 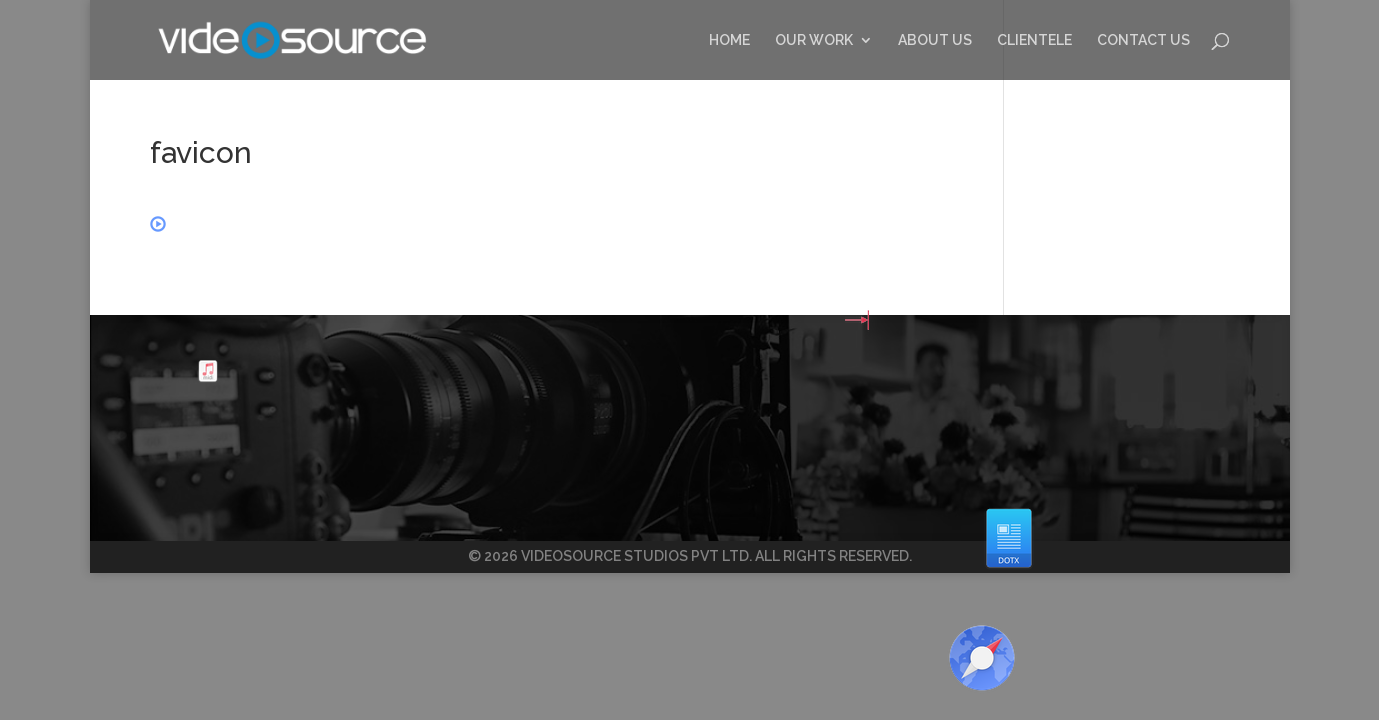 What do you see at coordinates (857, 320) in the screenshot?
I see `go to the last item or page` at bounding box center [857, 320].